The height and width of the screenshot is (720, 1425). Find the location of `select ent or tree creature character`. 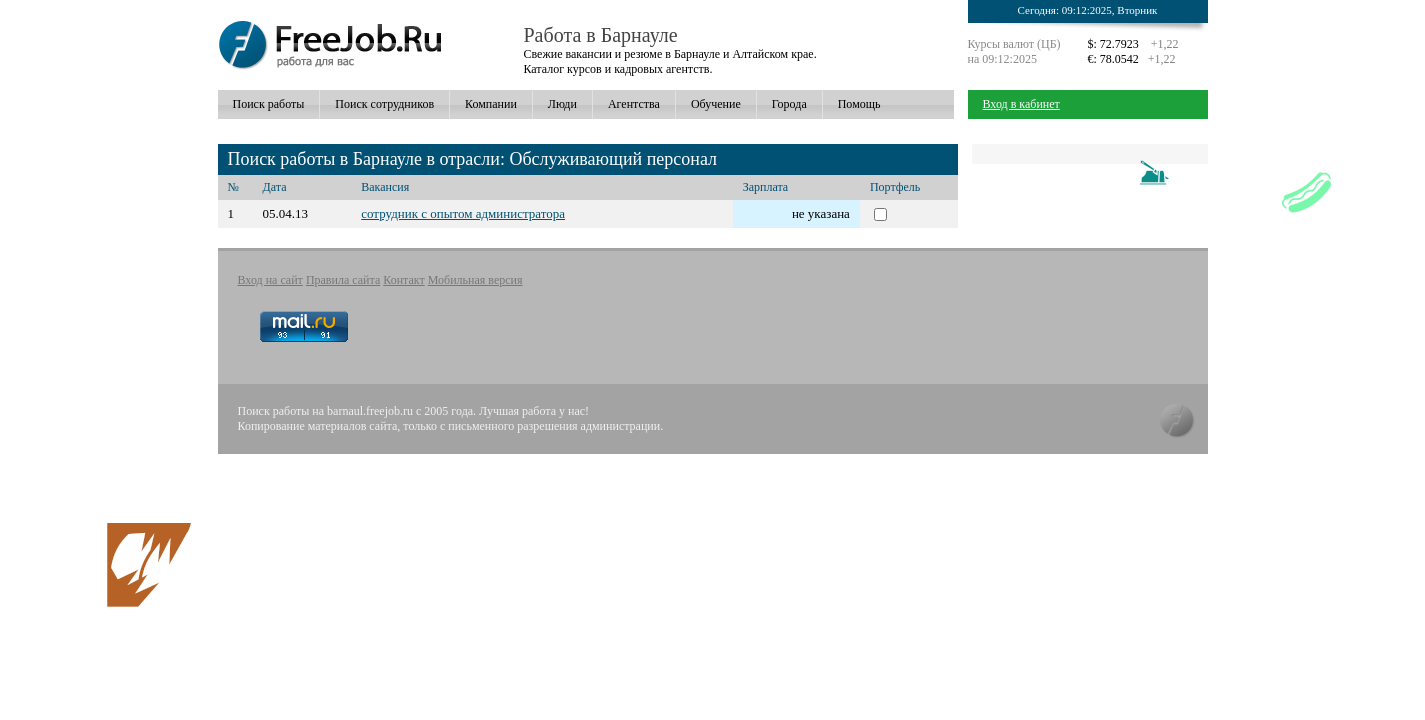

select ent or tree creature character is located at coordinates (149, 565).